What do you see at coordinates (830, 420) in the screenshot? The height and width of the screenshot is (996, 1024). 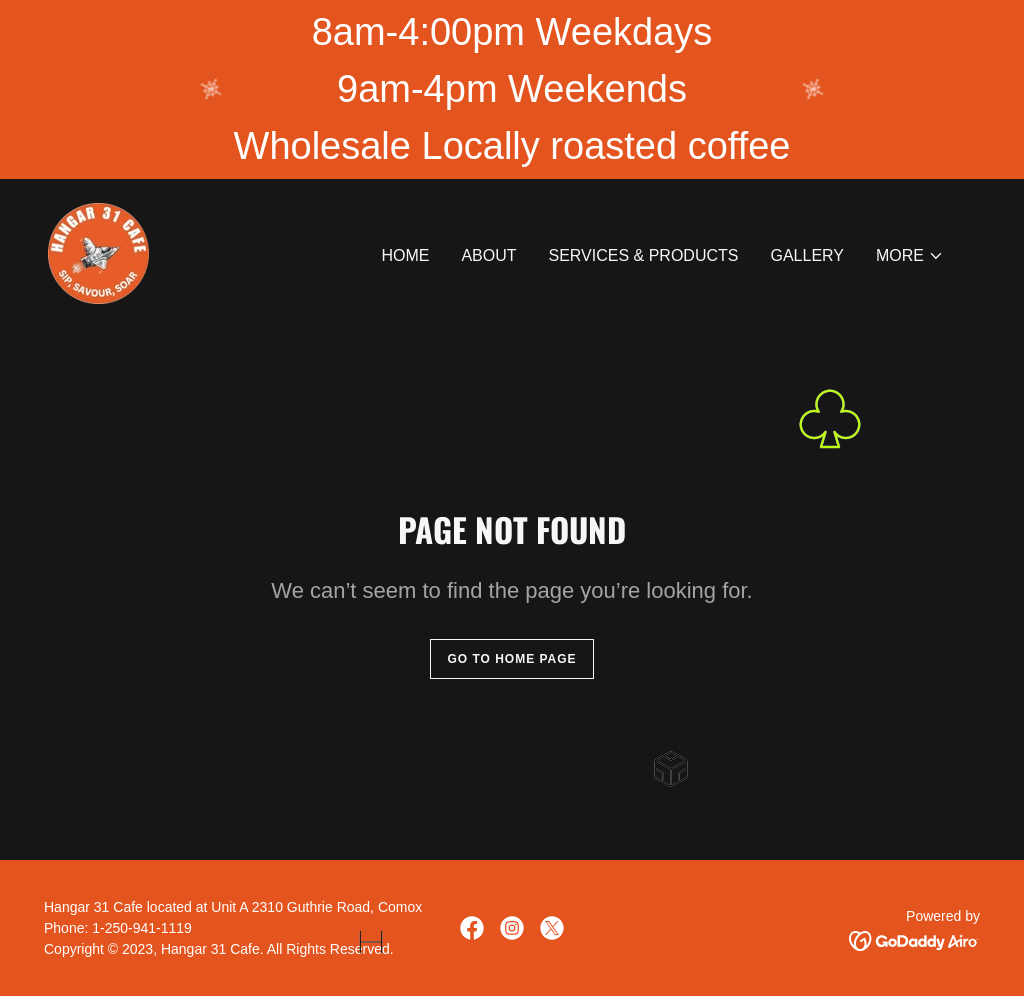 I see `club suit symbol for card games` at bounding box center [830, 420].